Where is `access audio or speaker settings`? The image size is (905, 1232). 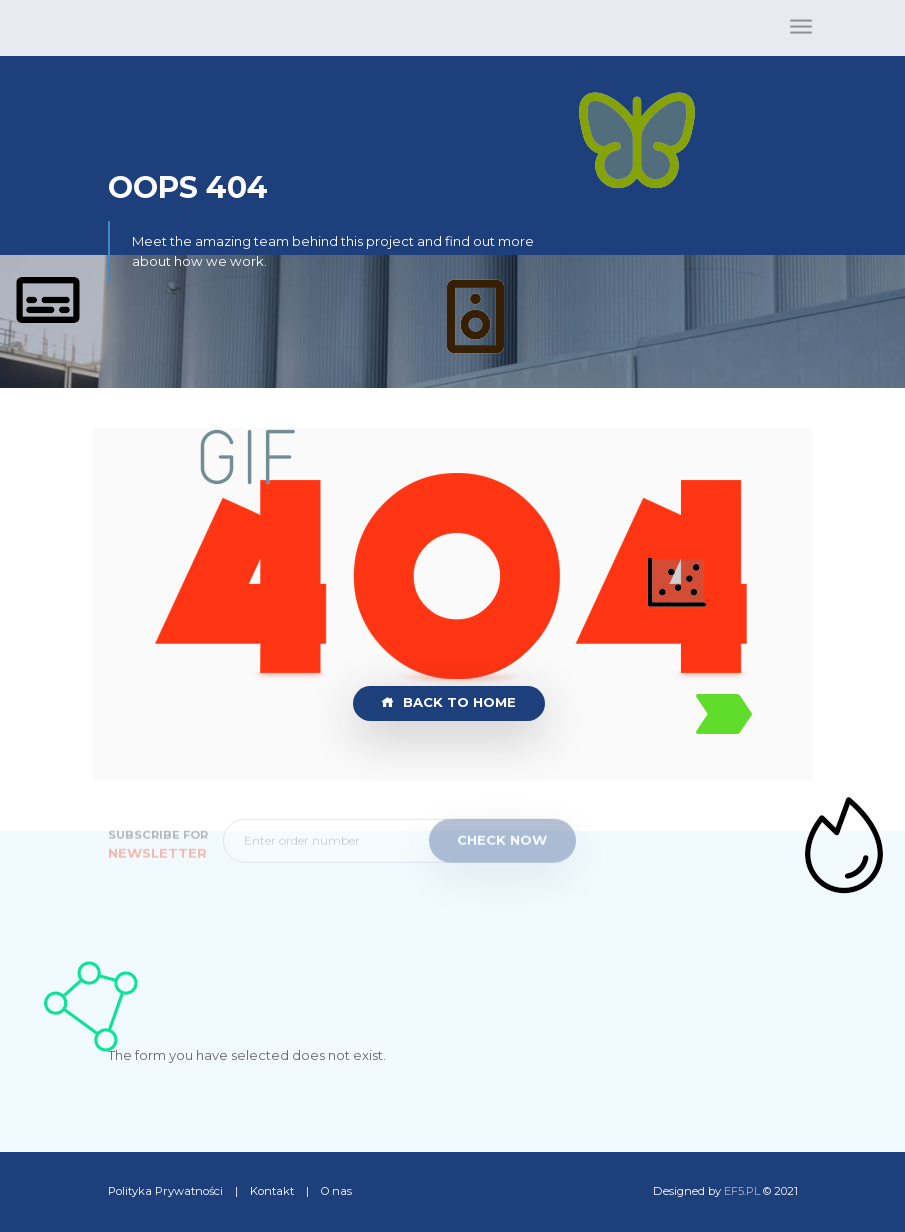 access audio or speaker settings is located at coordinates (475, 316).